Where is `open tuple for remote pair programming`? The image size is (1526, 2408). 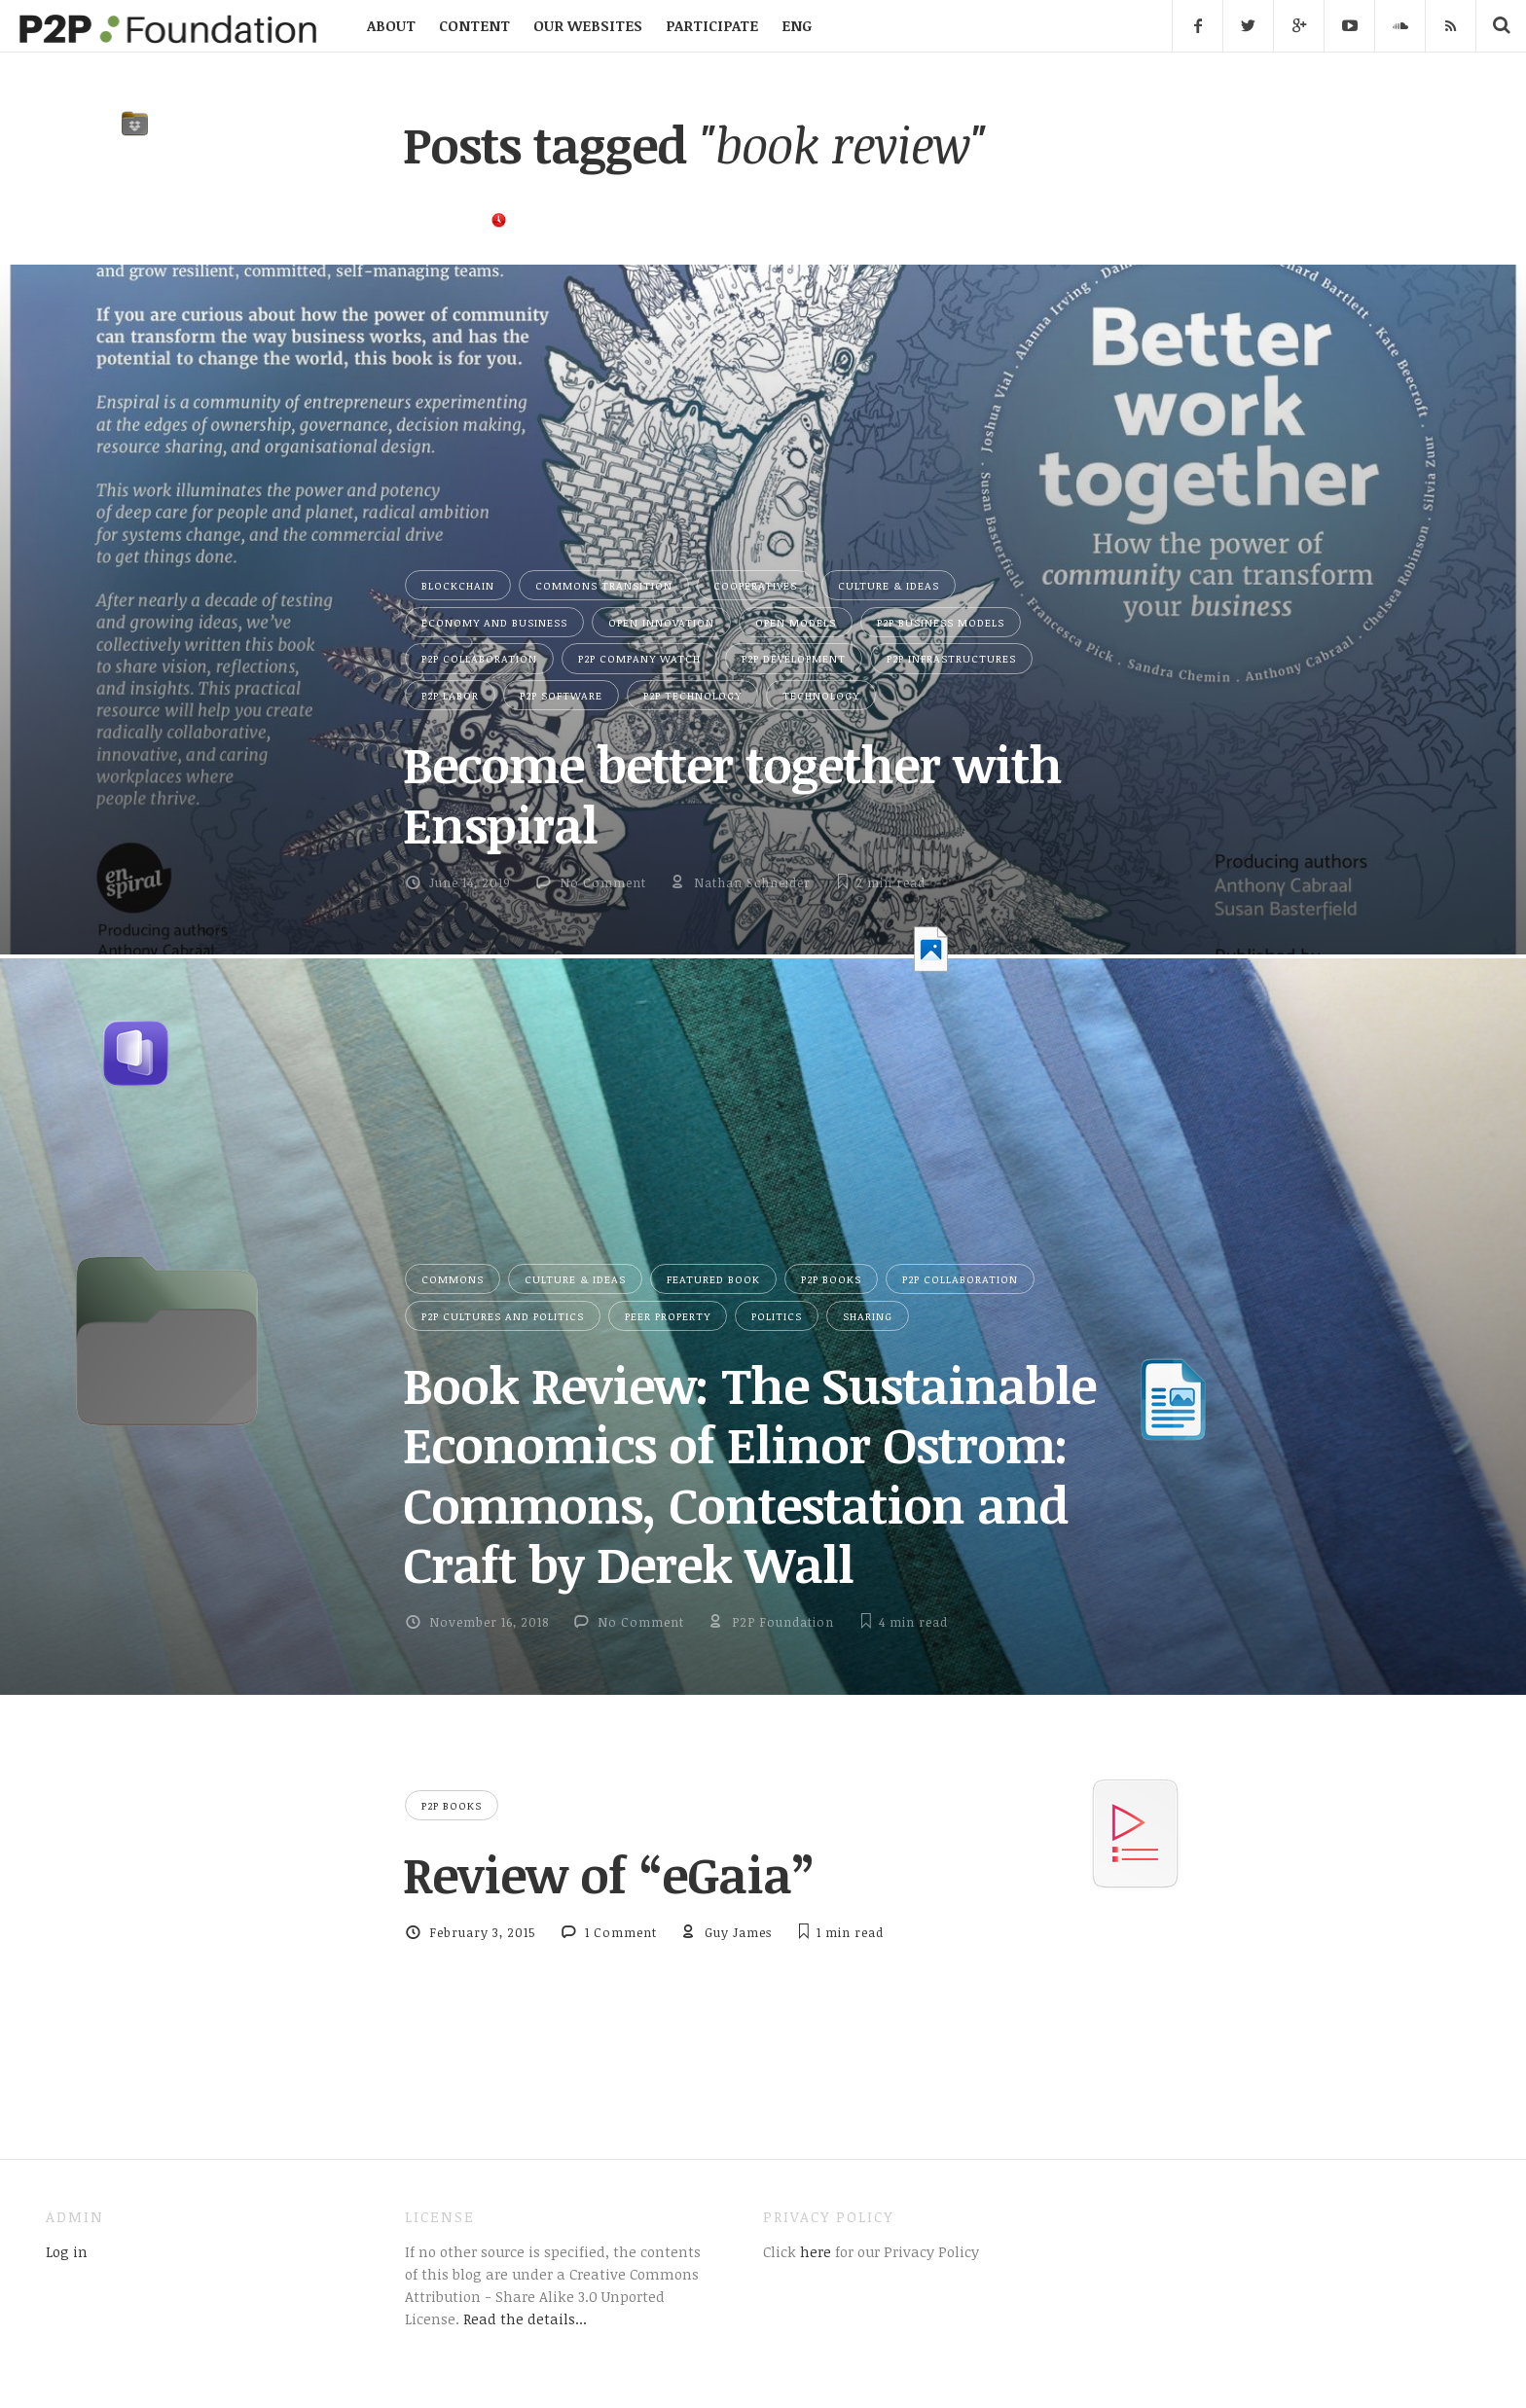 open tuple for remote pair programming is located at coordinates (135, 1053).